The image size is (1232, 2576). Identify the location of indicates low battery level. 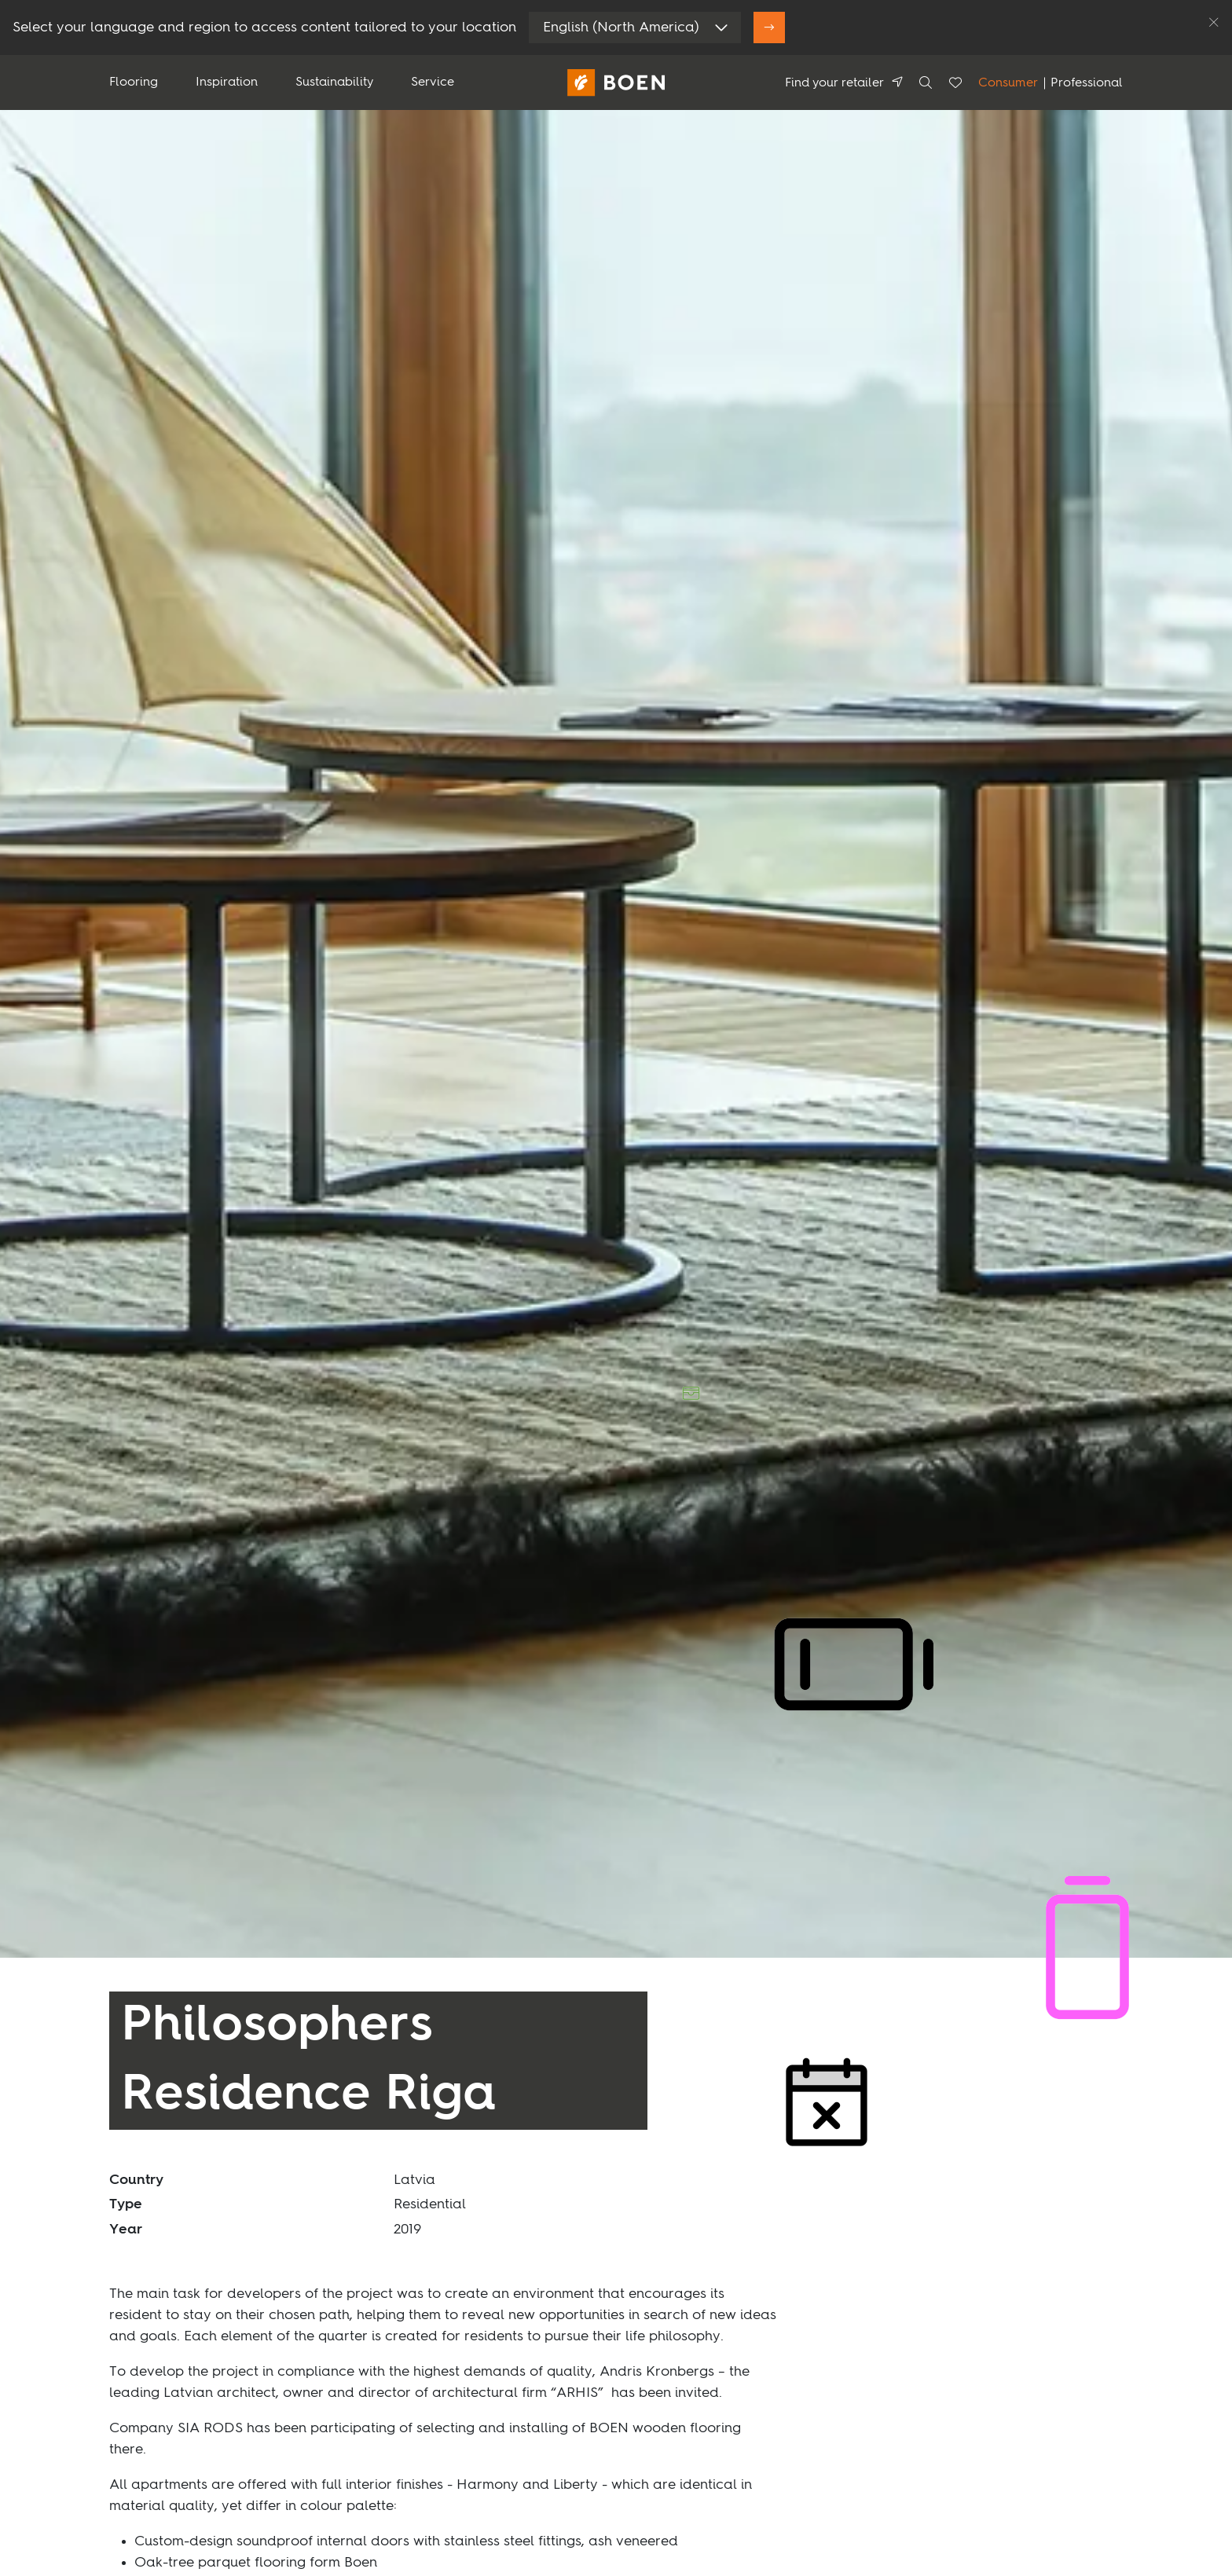
(851, 1664).